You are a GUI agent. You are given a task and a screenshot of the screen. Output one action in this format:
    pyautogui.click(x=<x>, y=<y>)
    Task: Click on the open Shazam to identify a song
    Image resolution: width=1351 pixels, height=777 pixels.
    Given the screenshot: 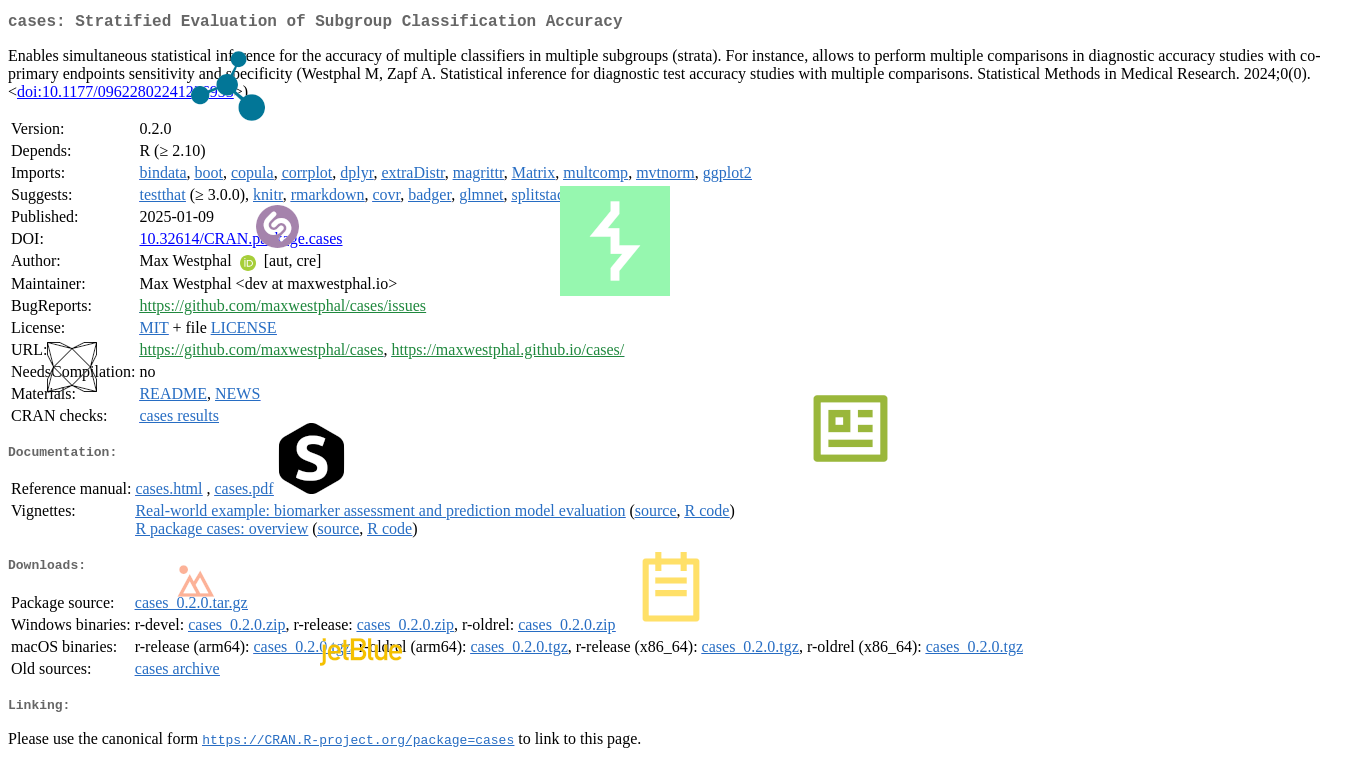 What is the action you would take?
    pyautogui.click(x=277, y=226)
    